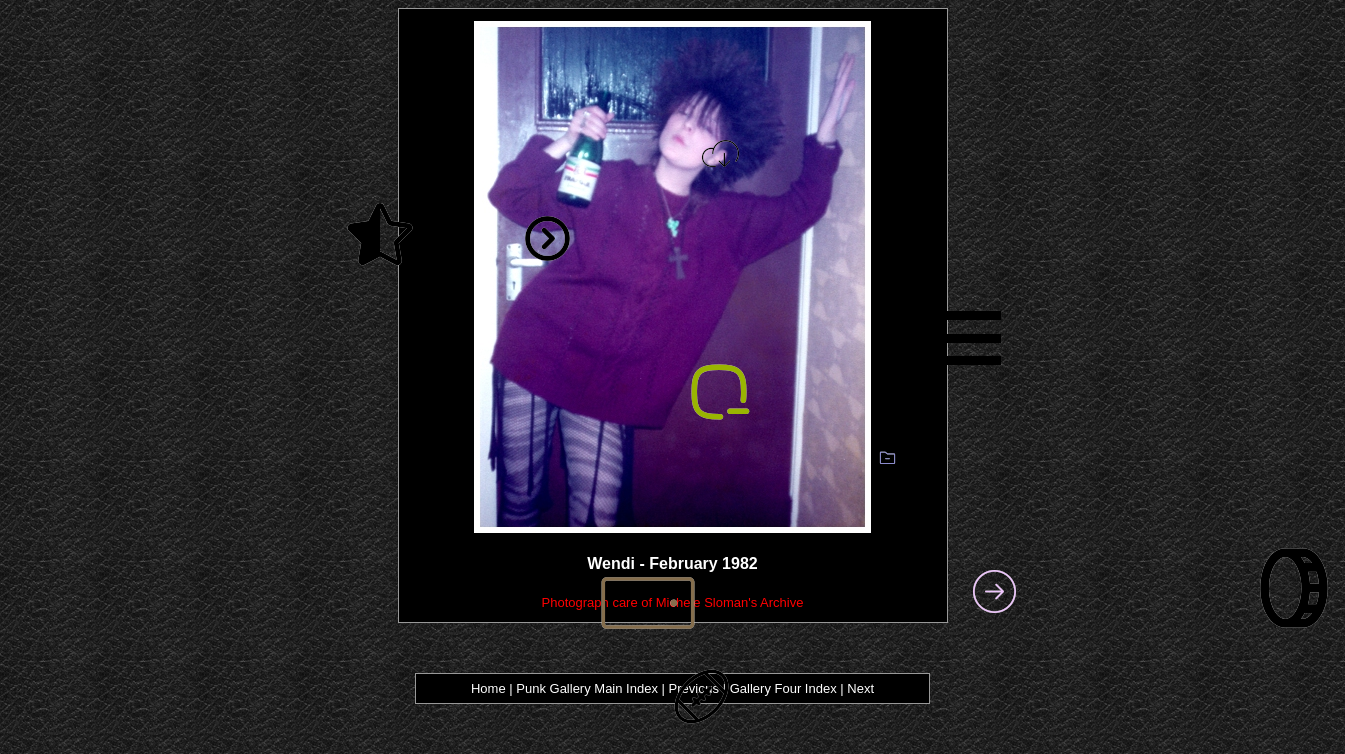 This screenshot has width=1345, height=754. I want to click on download file from cloud storage, so click(720, 153).